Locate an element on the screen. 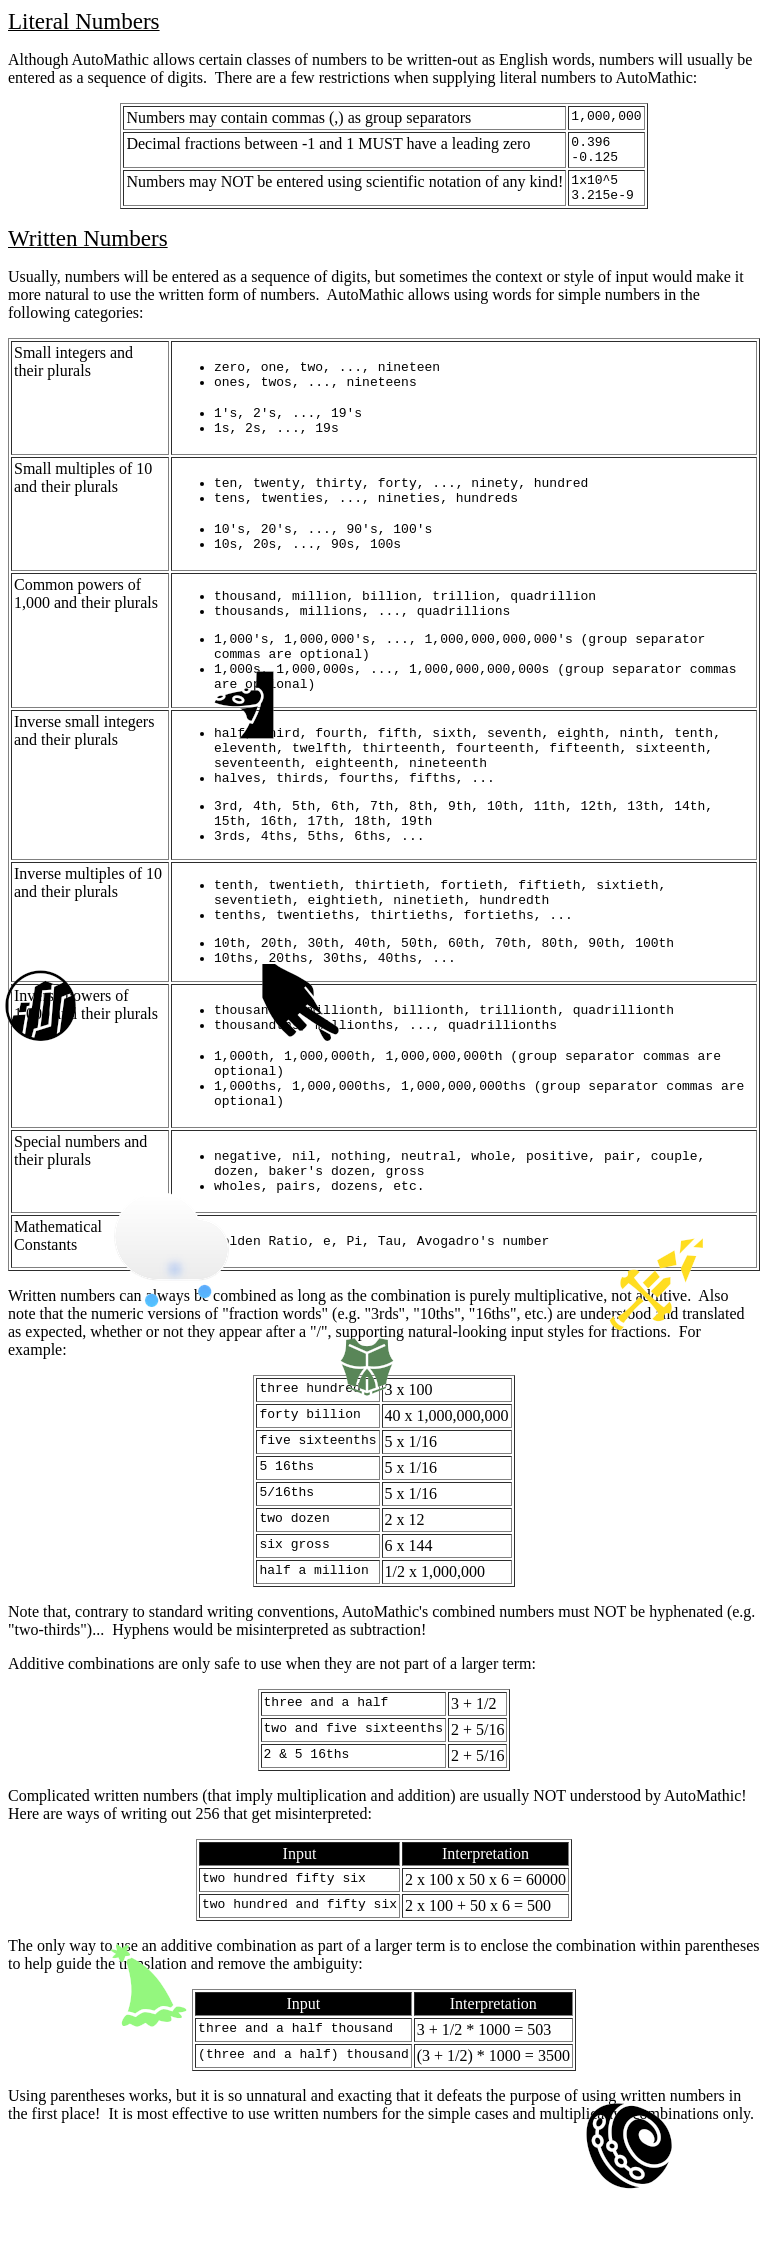 The width and height of the screenshot is (768, 2259). decorative shell item in a crafting game is located at coordinates (629, 2146).